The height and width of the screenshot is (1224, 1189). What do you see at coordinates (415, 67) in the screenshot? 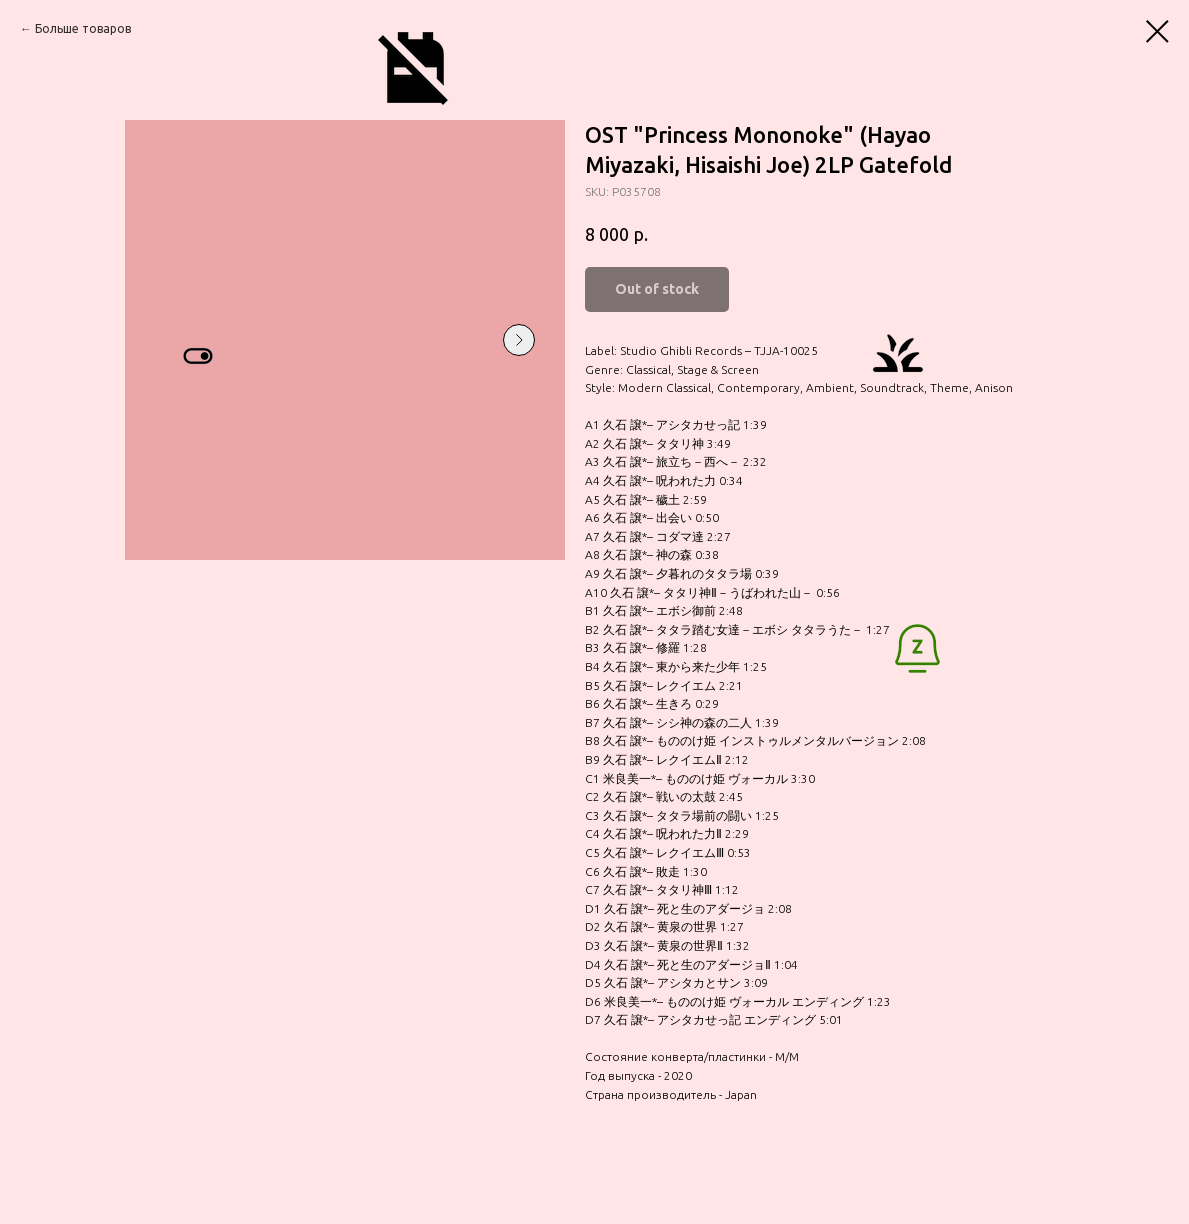
I see `no backpacks allowed in this area` at bounding box center [415, 67].